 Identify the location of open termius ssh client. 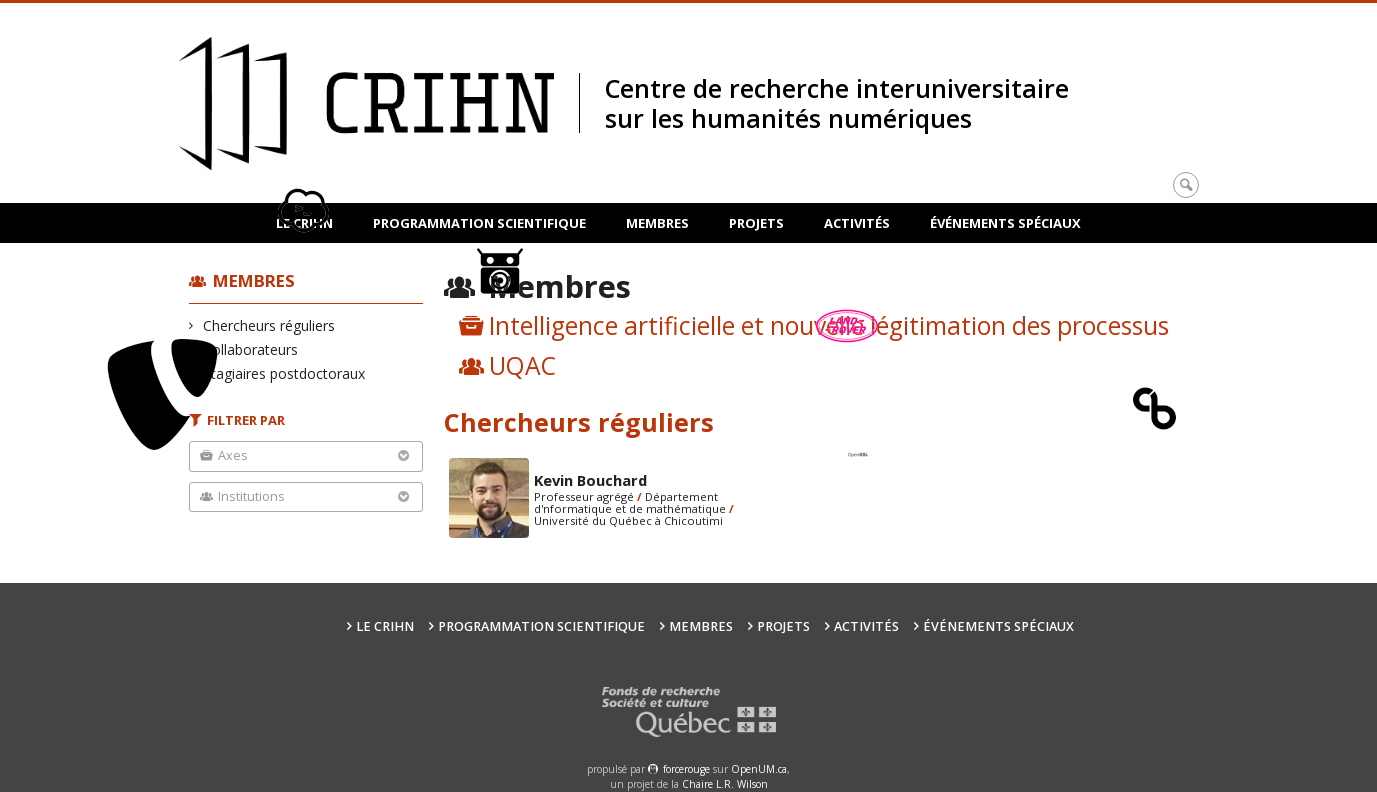
(303, 210).